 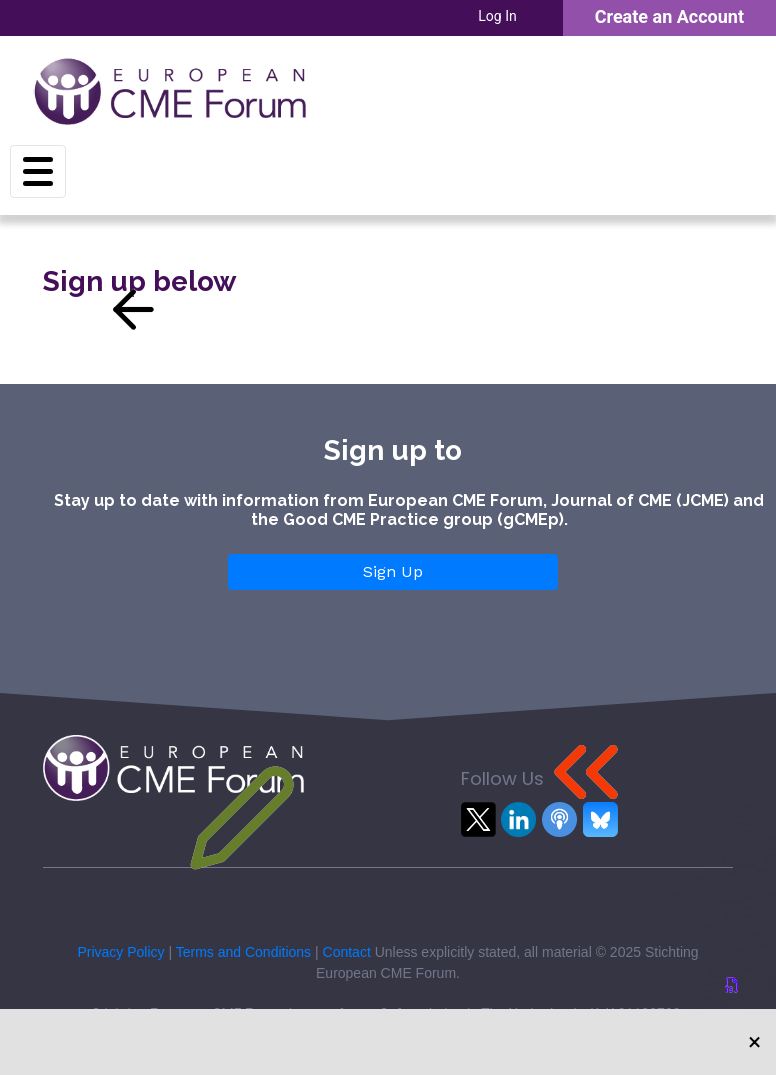 I want to click on indicates a TypeScript file, so click(x=732, y=985).